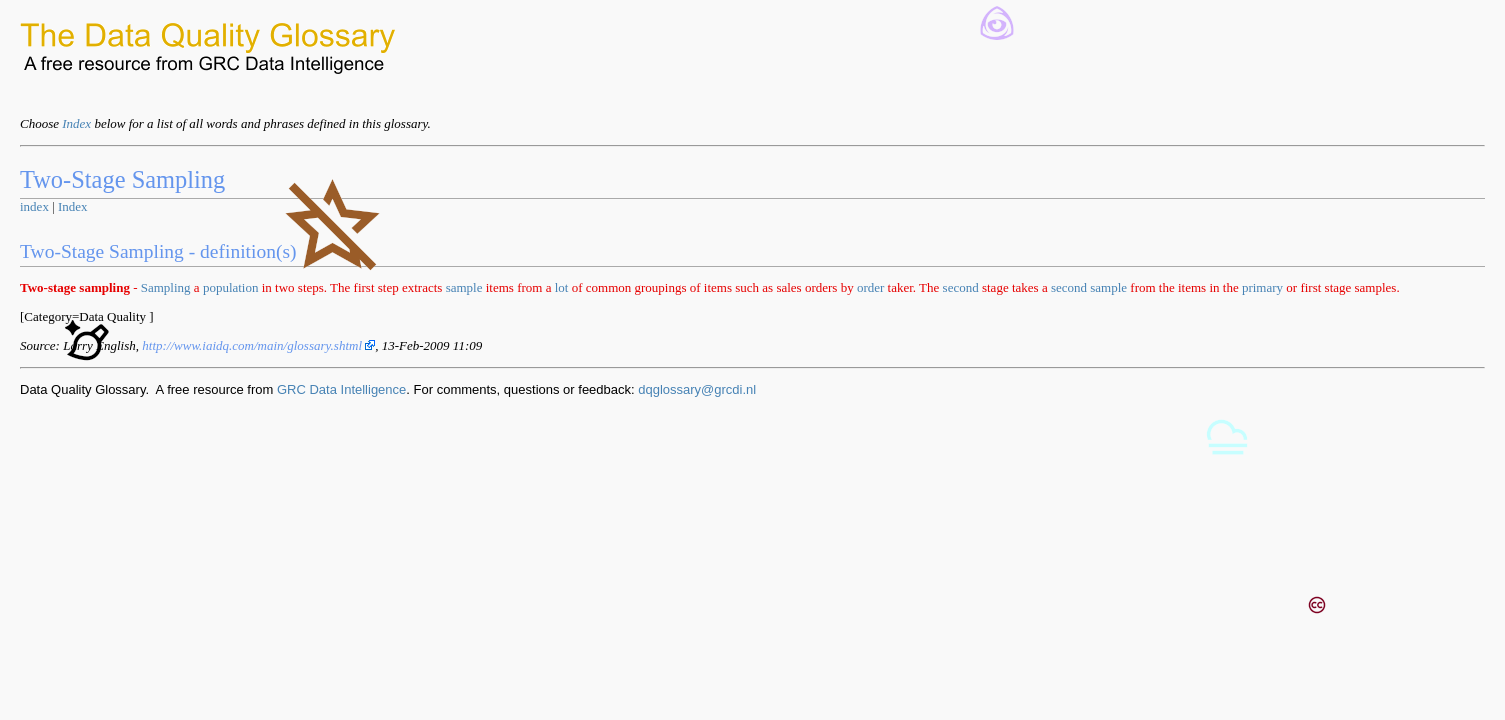  I want to click on indicates foggy weather conditions, so click(1227, 438).